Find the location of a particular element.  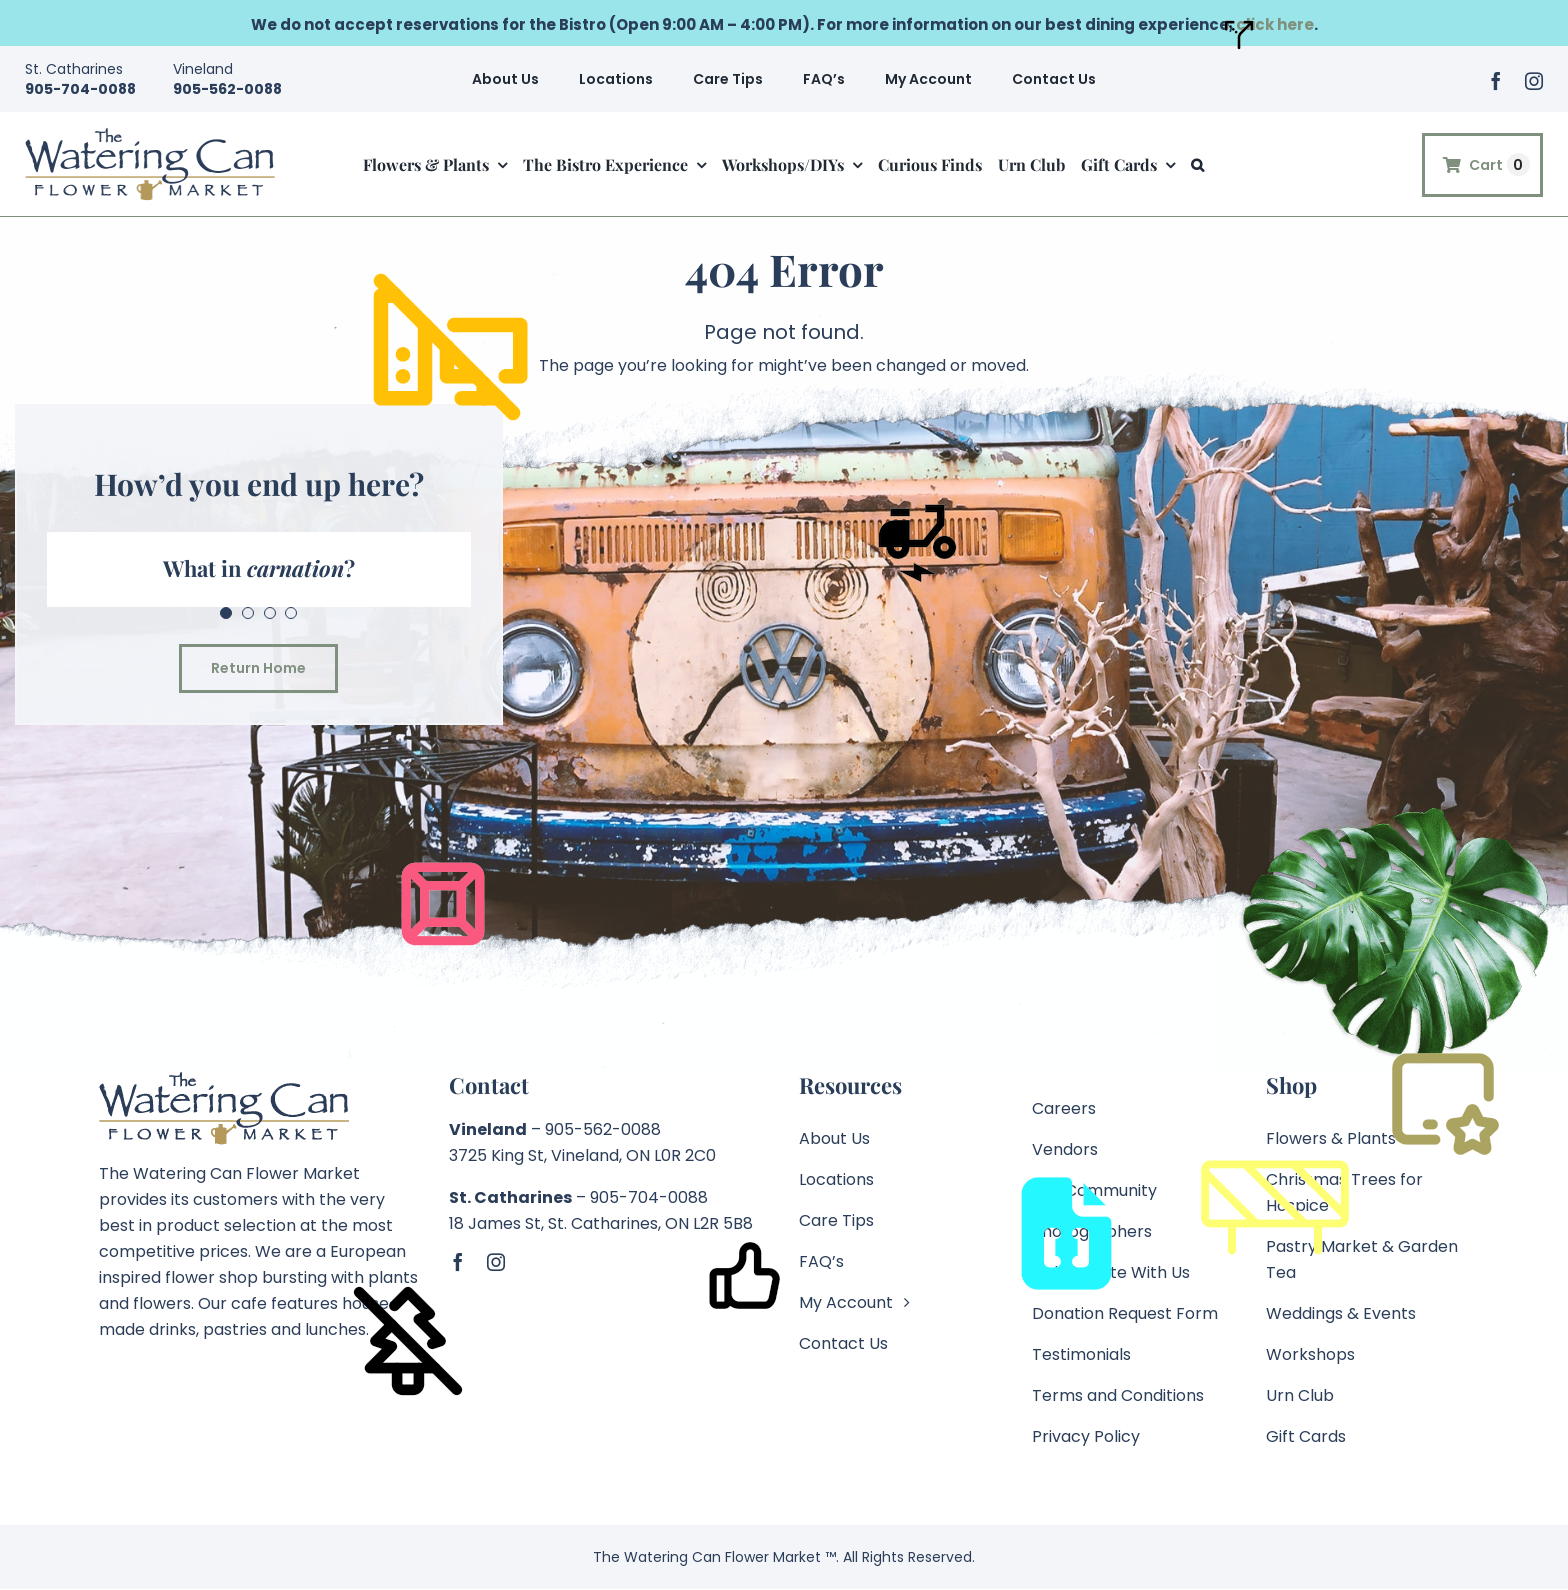

disable holiday or seasonal theme is located at coordinates (408, 1341).